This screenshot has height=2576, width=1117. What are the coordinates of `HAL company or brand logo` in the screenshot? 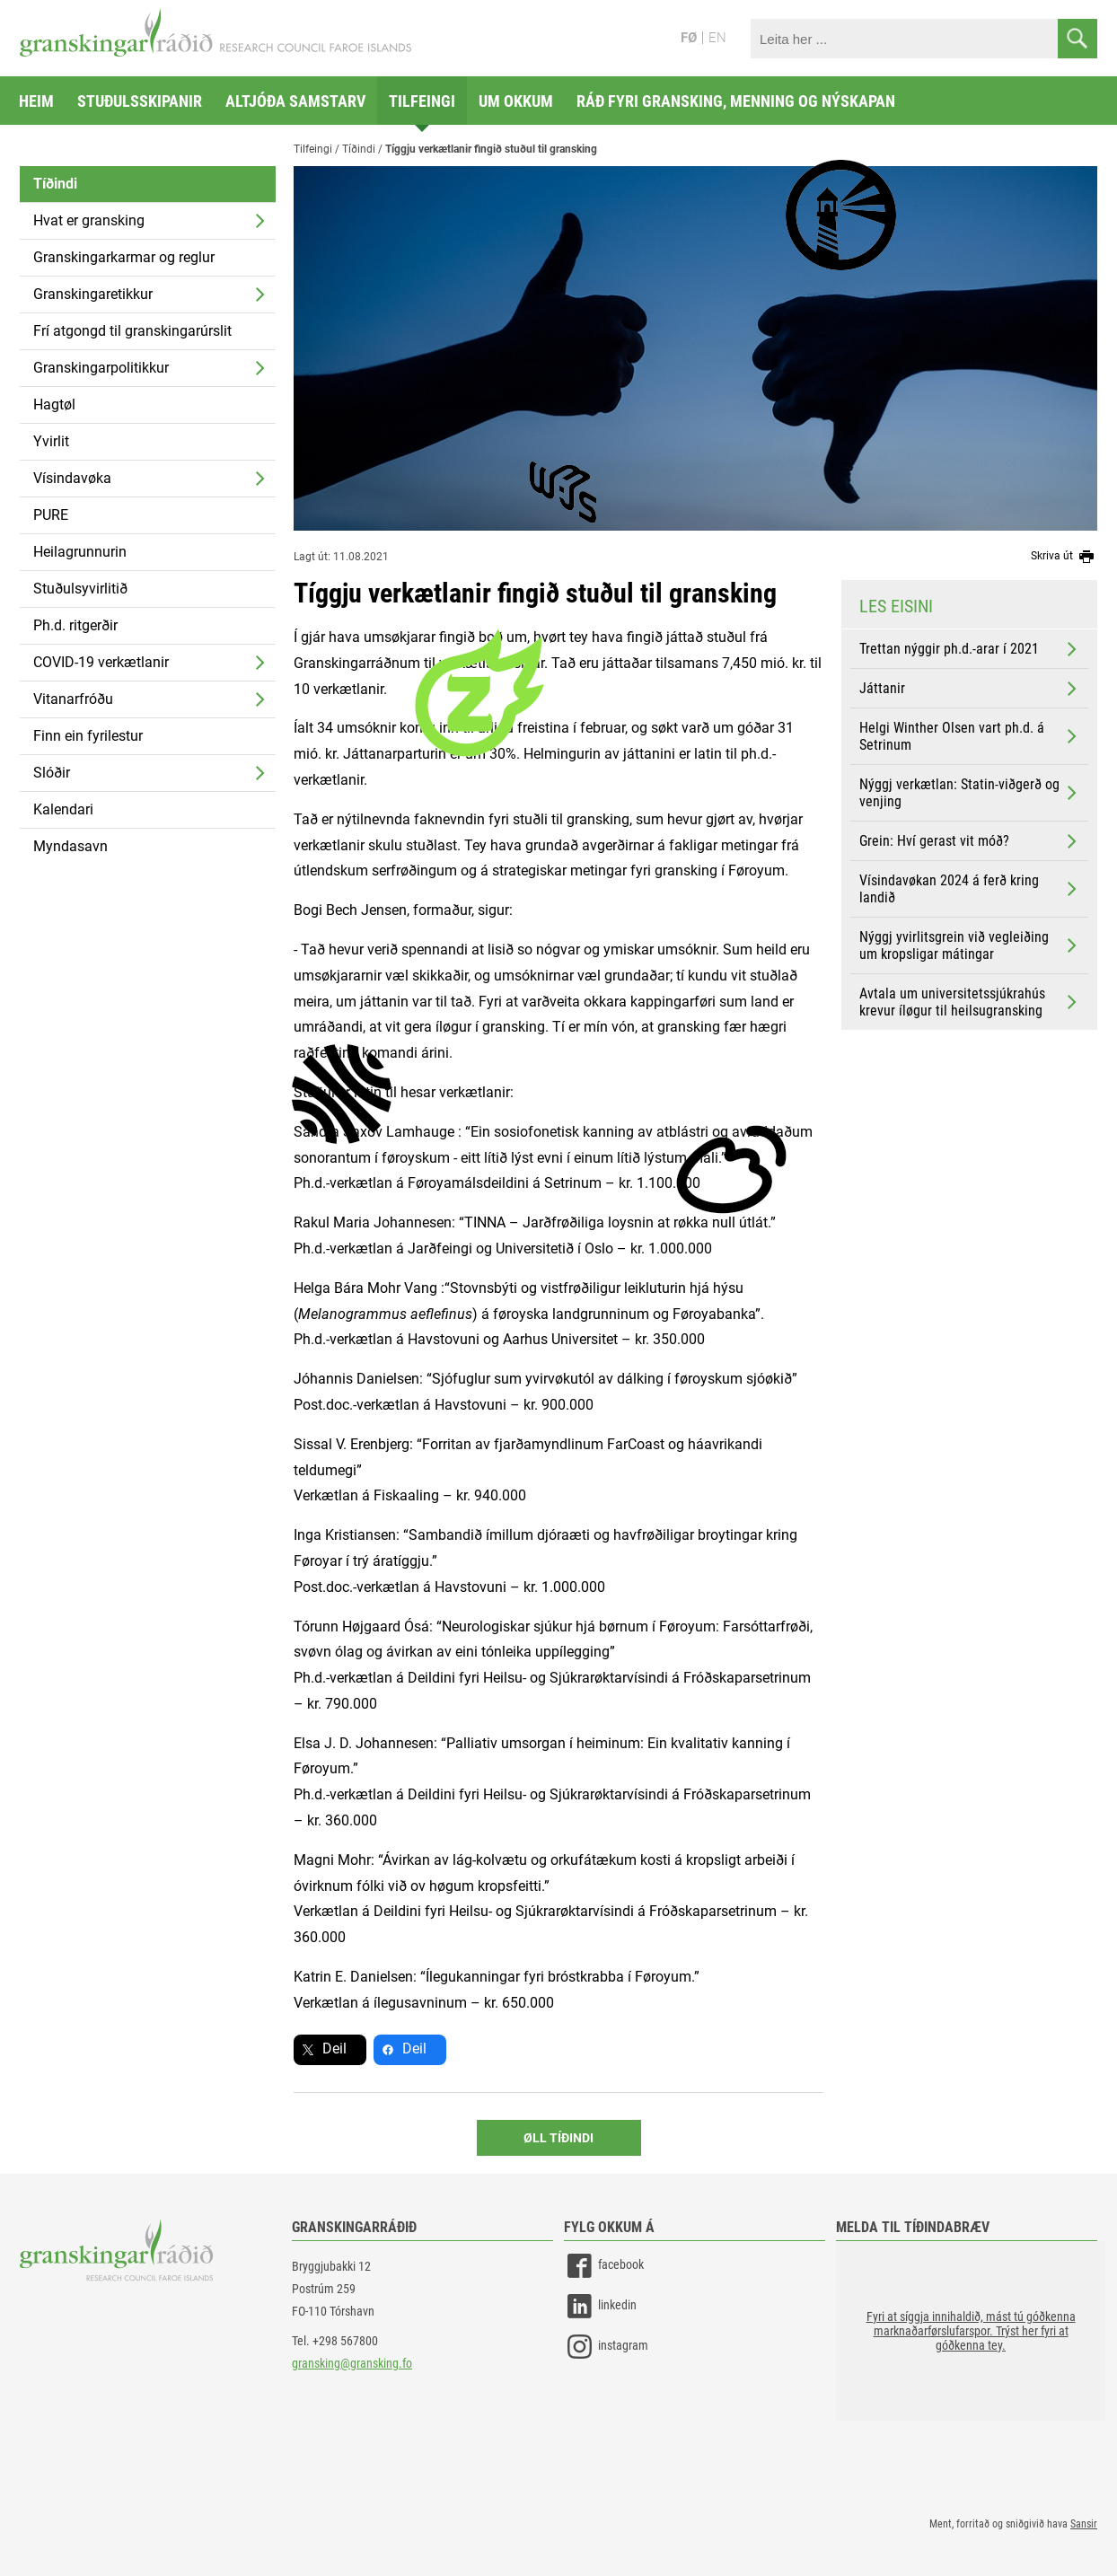 It's located at (341, 1094).